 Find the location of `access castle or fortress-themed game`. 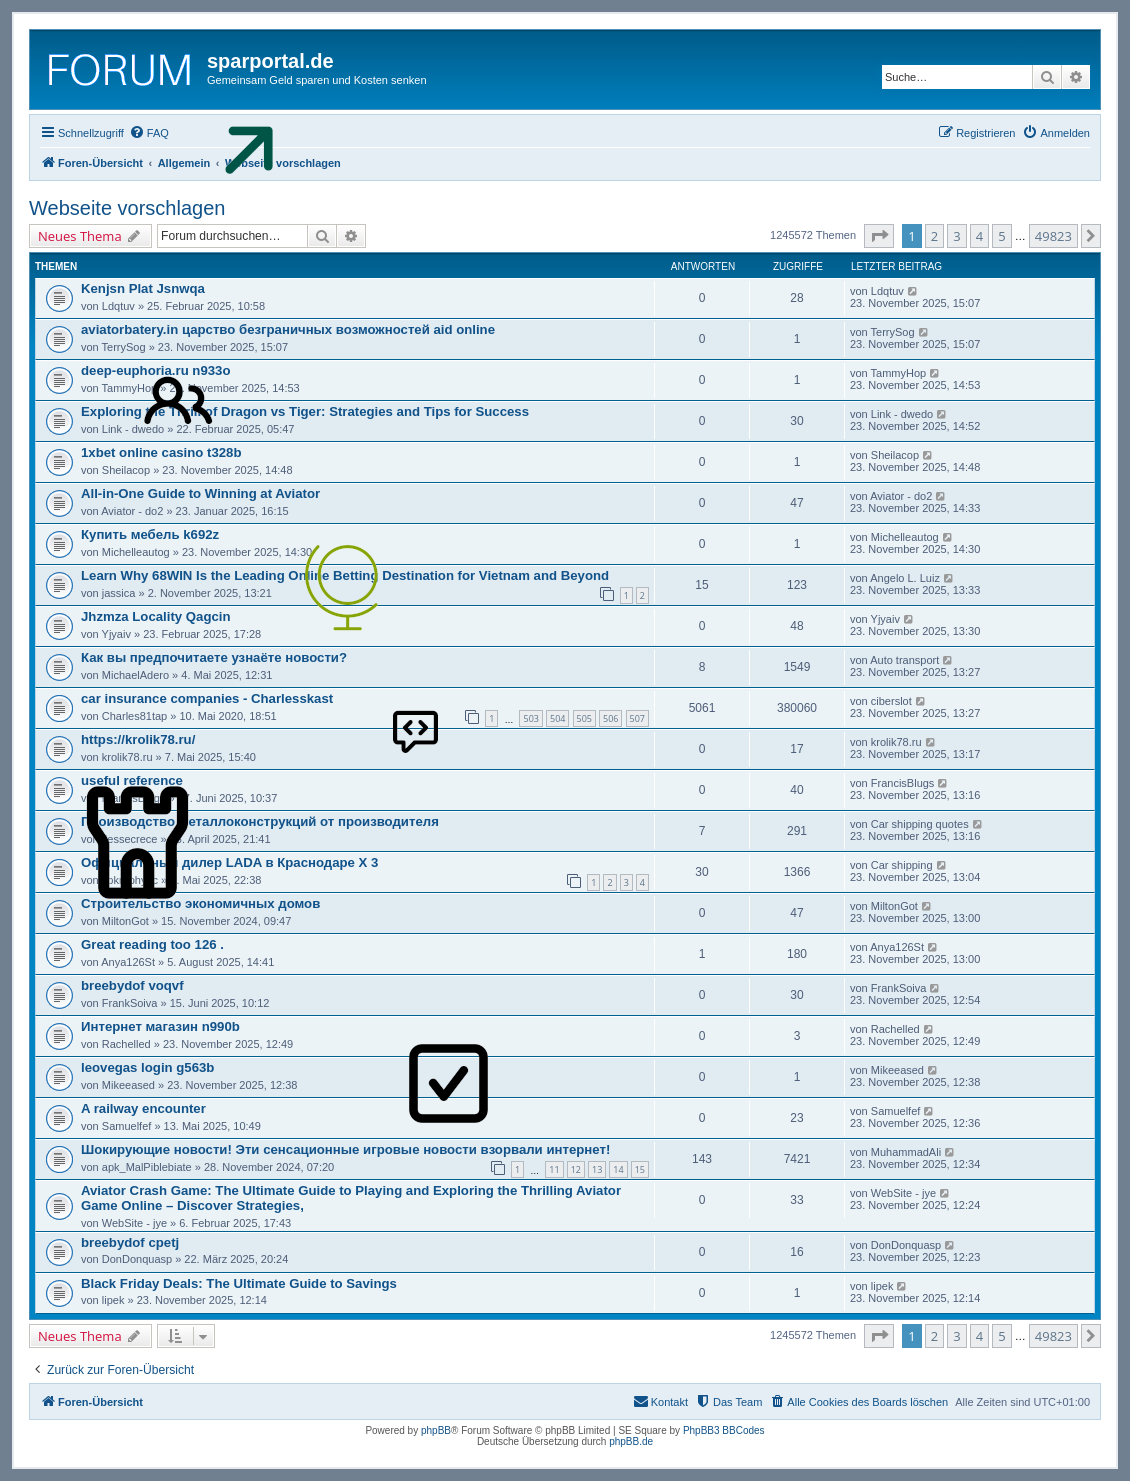

access castle or fortress-themed game is located at coordinates (137, 842).